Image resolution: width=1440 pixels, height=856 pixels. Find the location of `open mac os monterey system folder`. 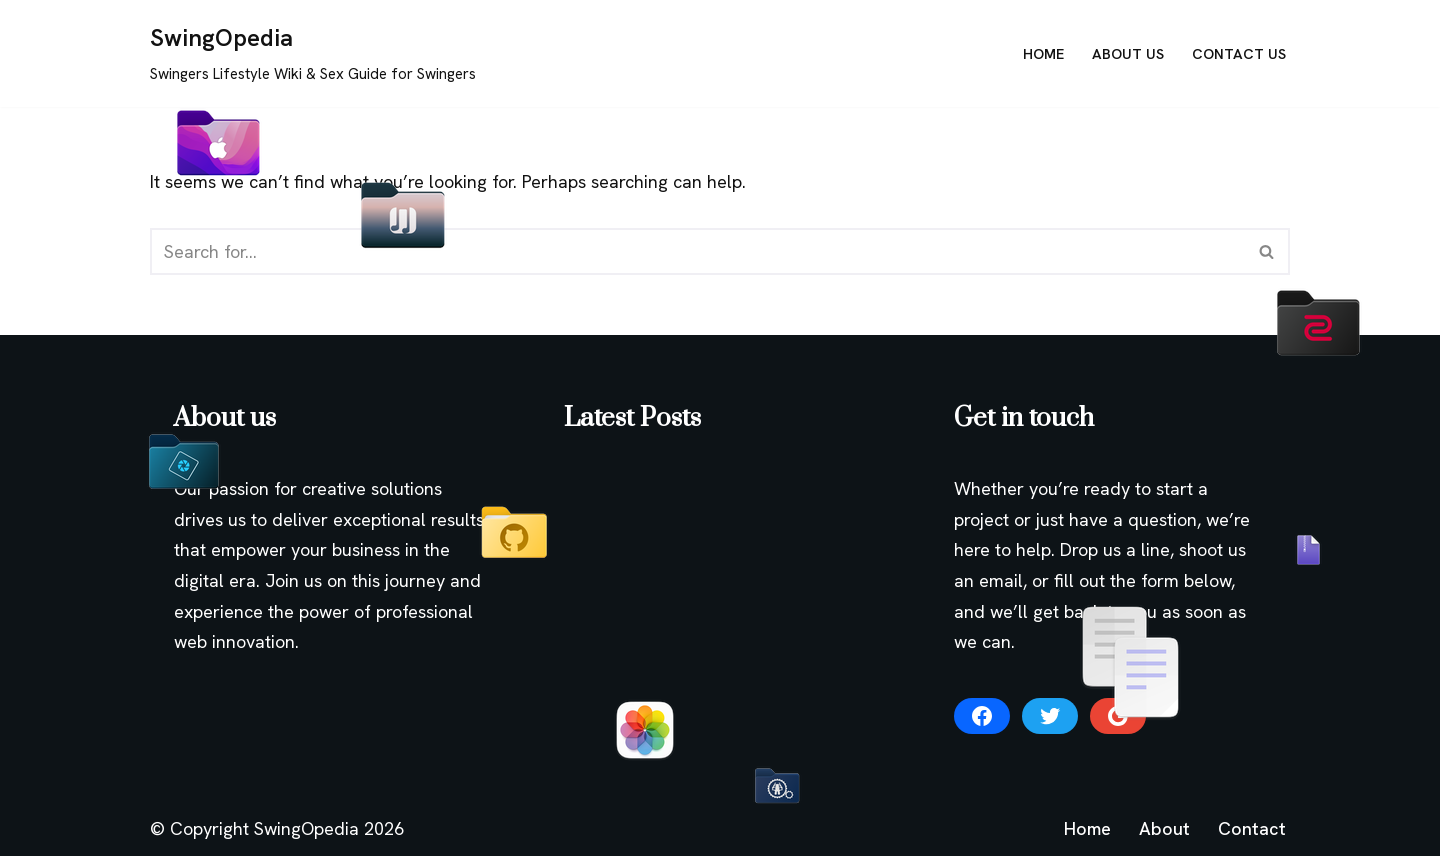

open mac os monterey system folder is located at coordinates (218, 145).